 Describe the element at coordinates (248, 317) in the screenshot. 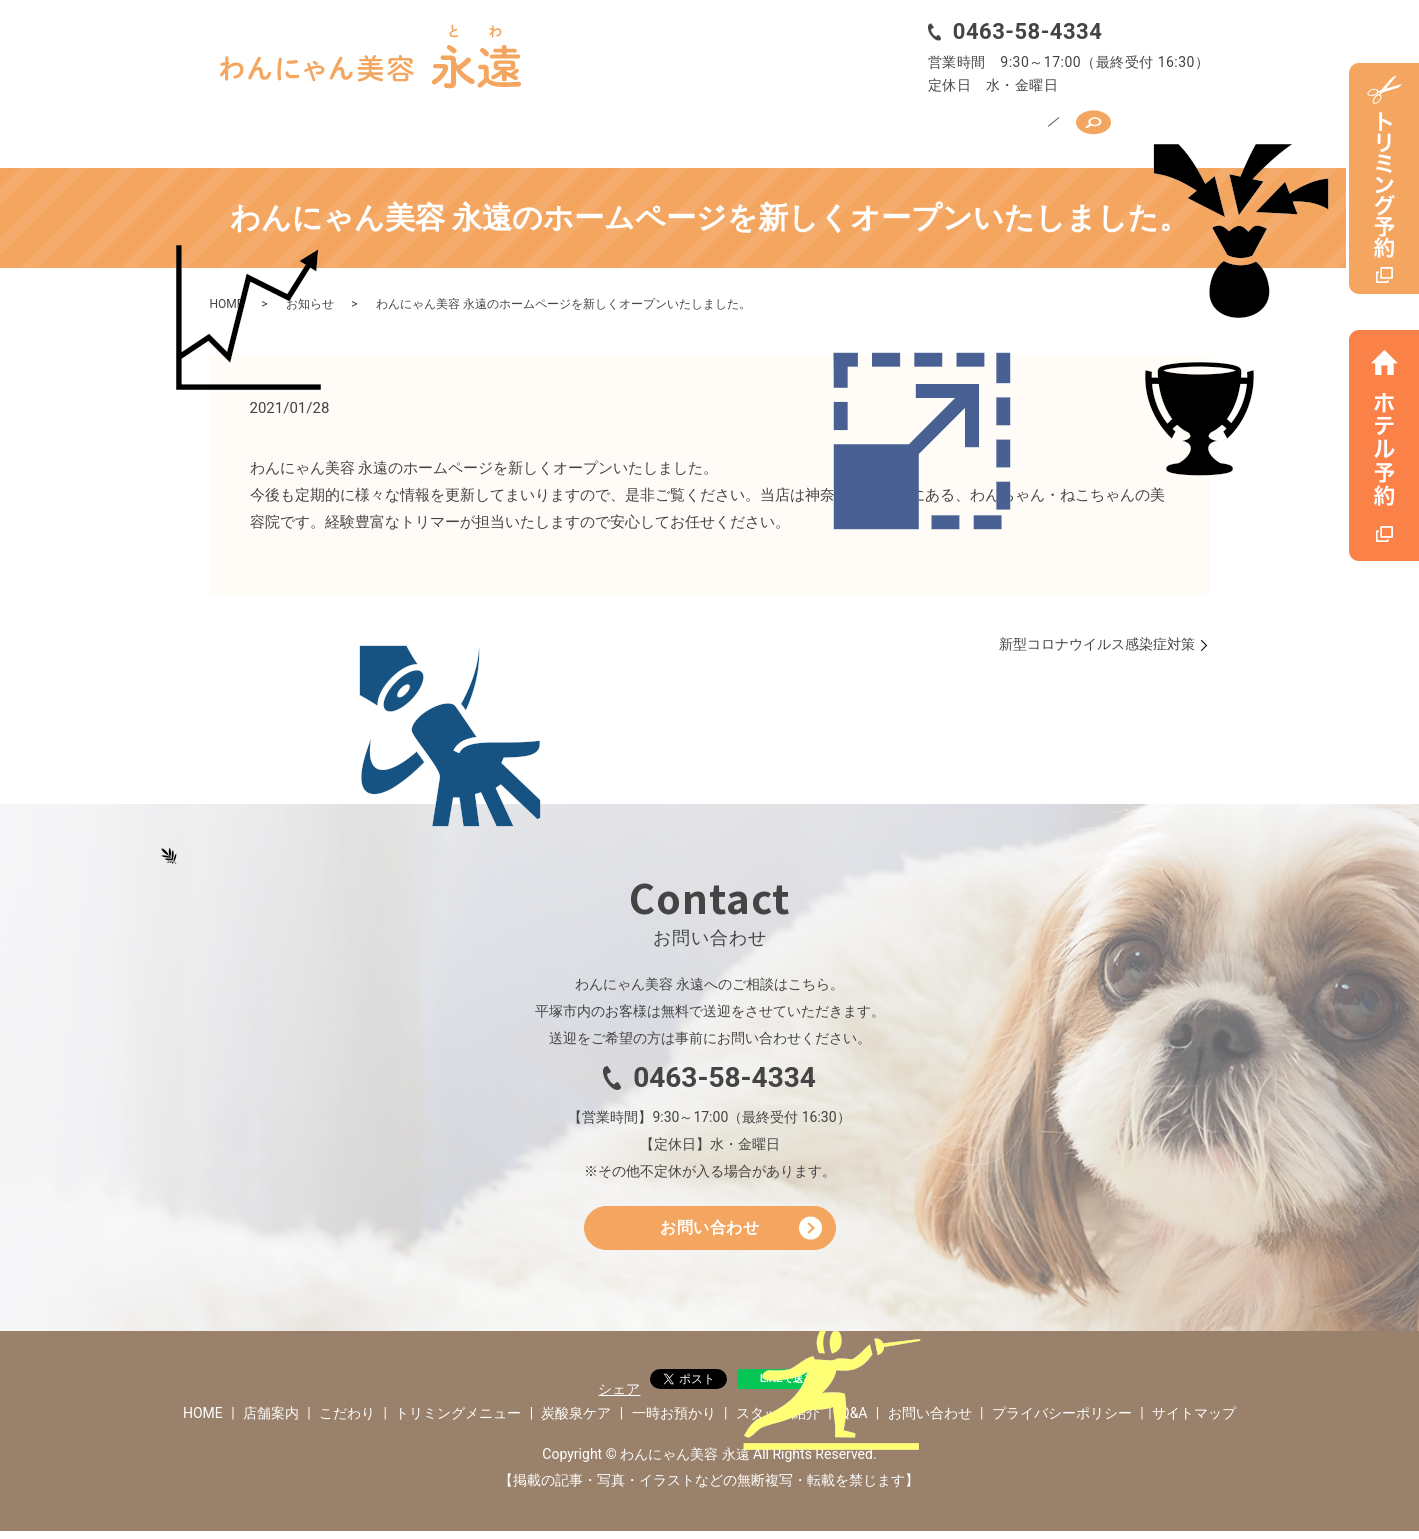

I see `view analytics or statistics` at that location.